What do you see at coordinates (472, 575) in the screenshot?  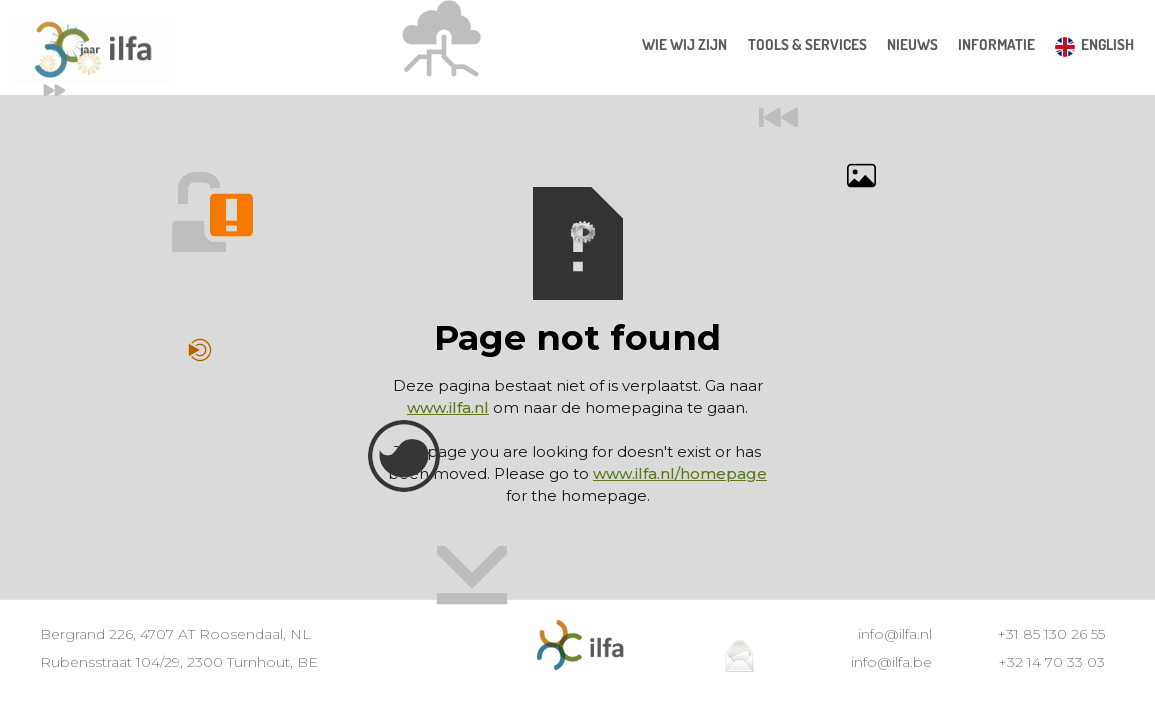 I see `scroll to bottom of page or list` at bounding box center [472, 575].